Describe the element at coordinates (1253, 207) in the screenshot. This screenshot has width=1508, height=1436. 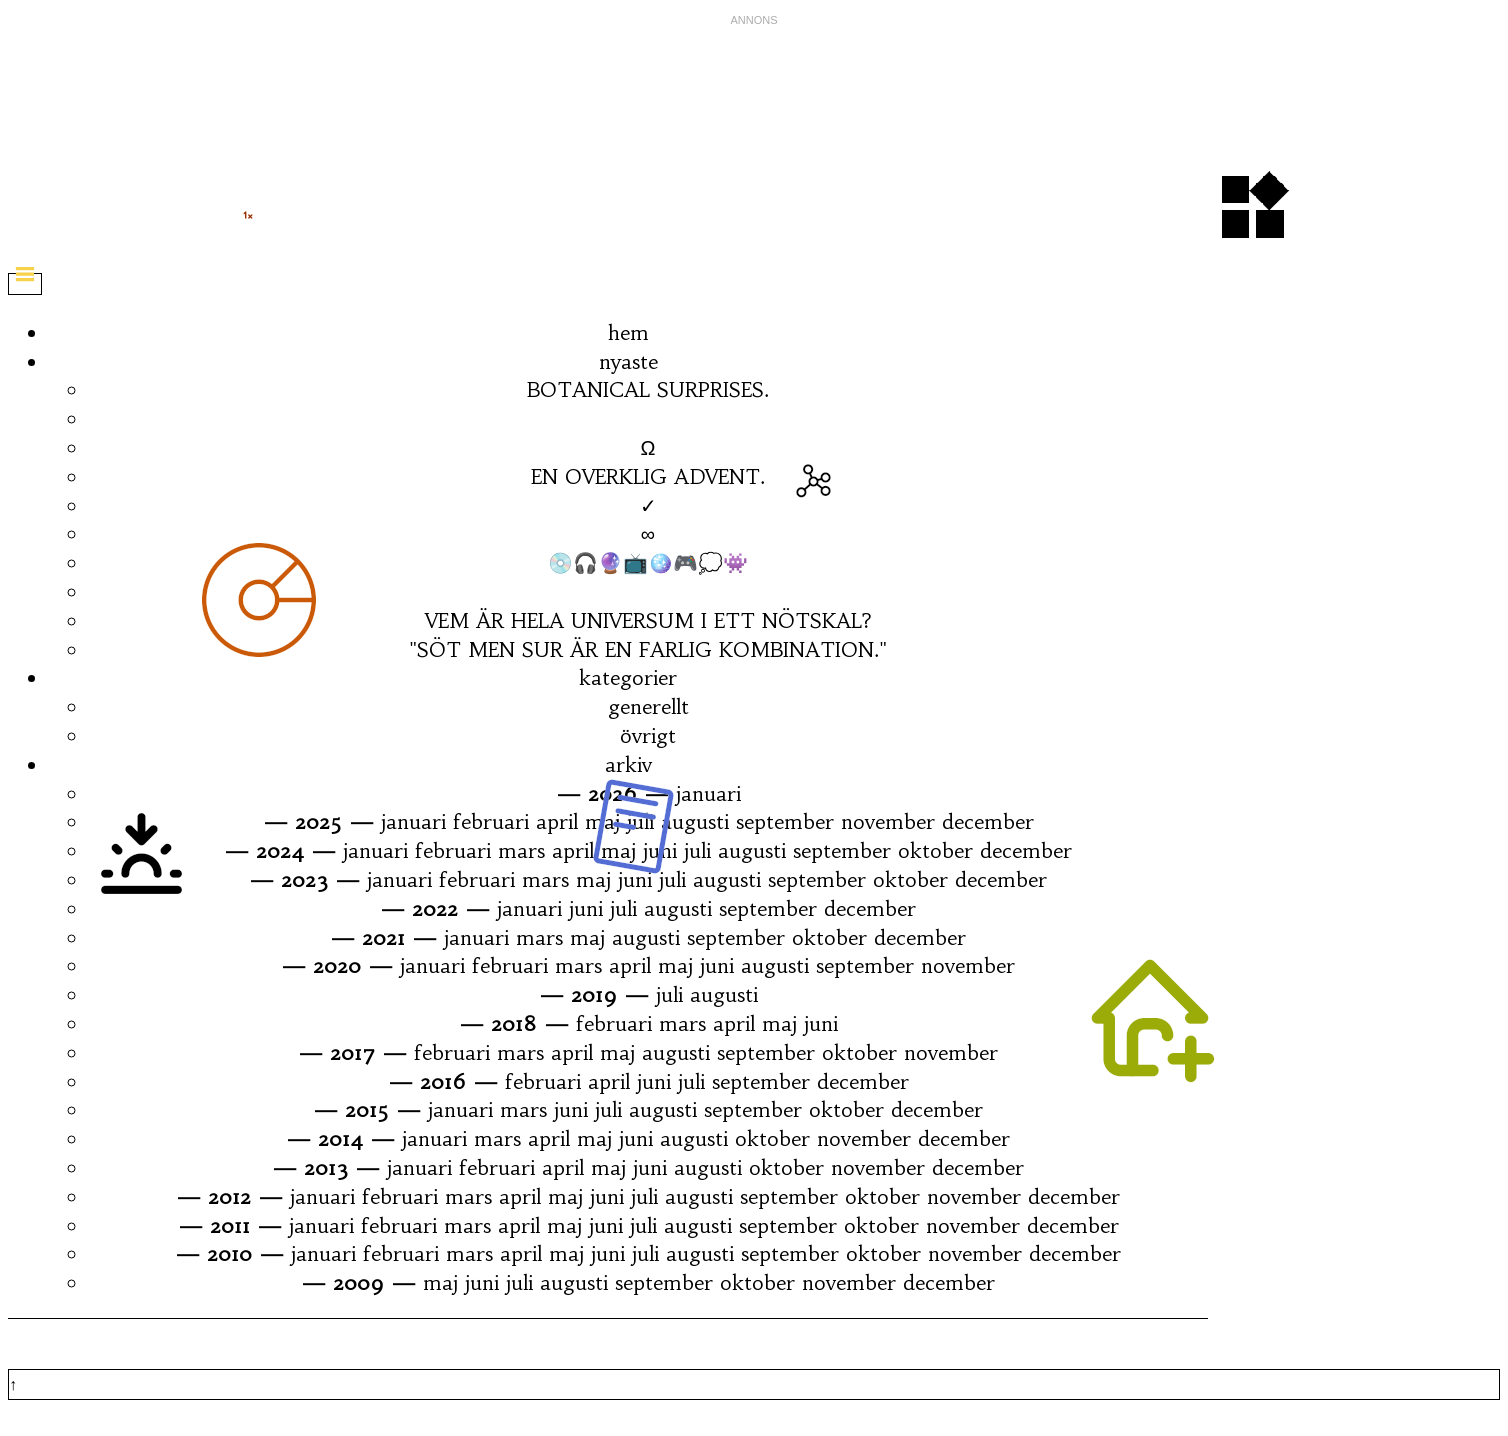
I see `access home screen widgets` at that location.